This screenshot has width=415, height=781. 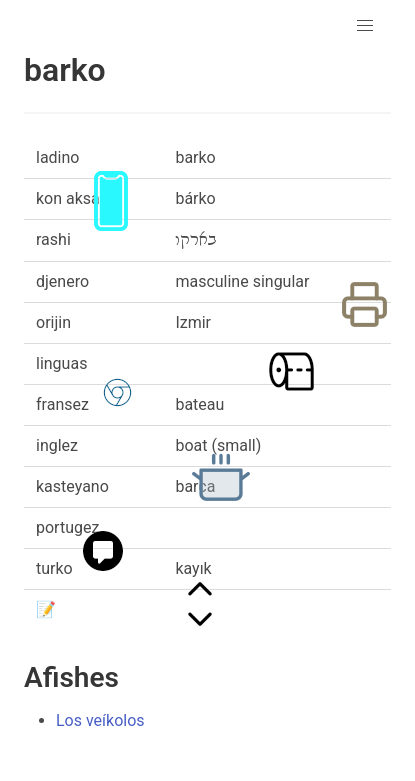 I want to click on open Google Chrome browser, so click(x=117, y=392).